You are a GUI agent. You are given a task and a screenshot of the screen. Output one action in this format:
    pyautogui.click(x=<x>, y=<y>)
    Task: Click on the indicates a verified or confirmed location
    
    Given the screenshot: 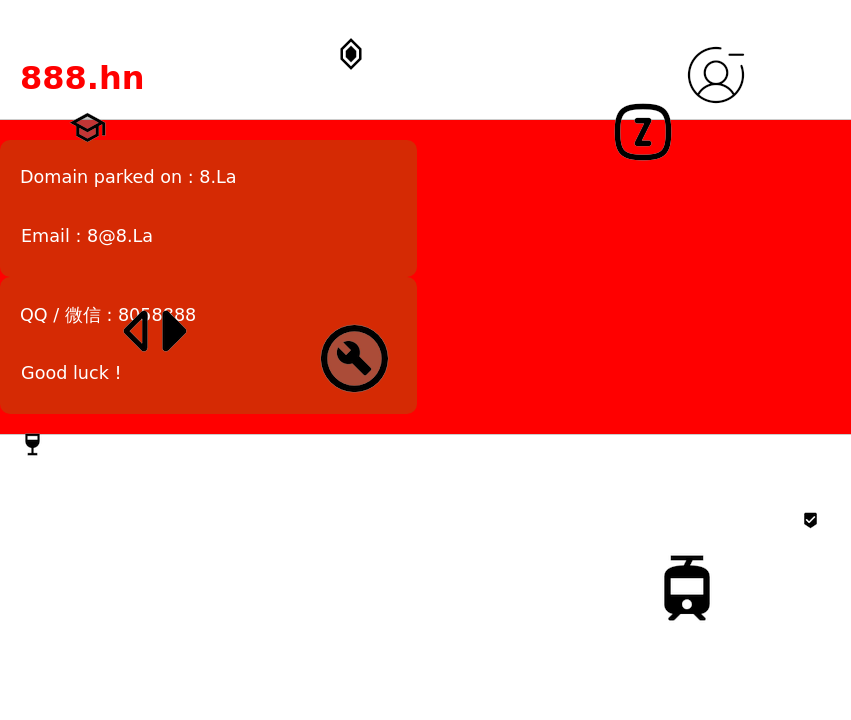 What is the action you would take?
    pyautogui.click(x=810, y=520)
    